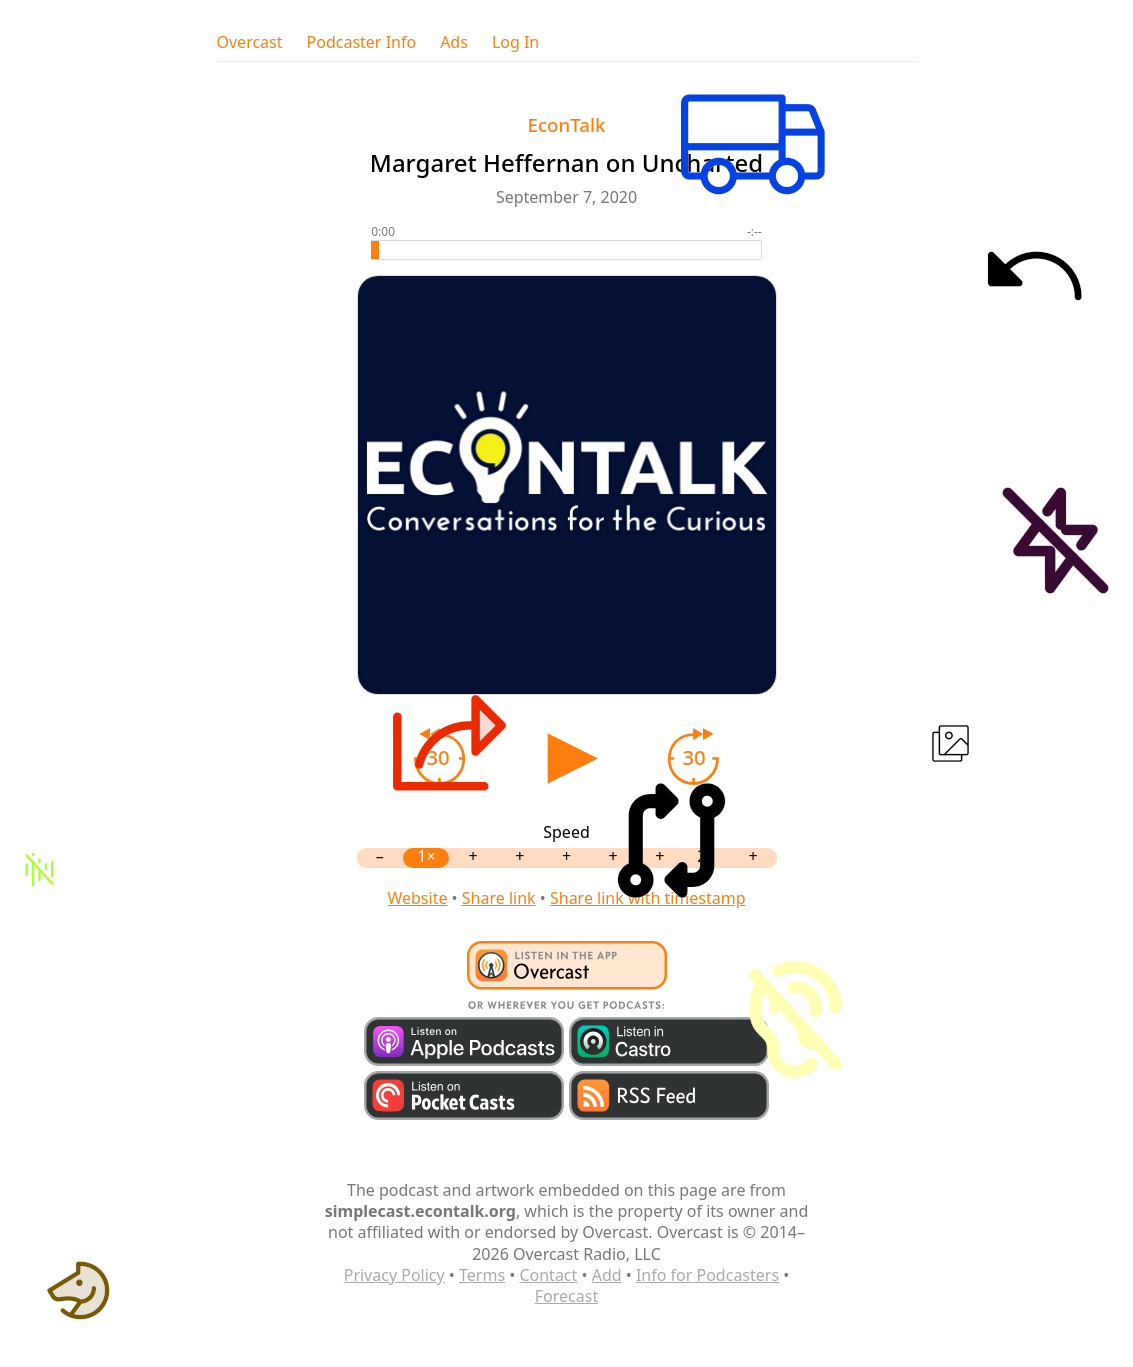  Describe the element at coordinates (671, 840) in the screenshot. I see `compare code versions or branches` at that location.